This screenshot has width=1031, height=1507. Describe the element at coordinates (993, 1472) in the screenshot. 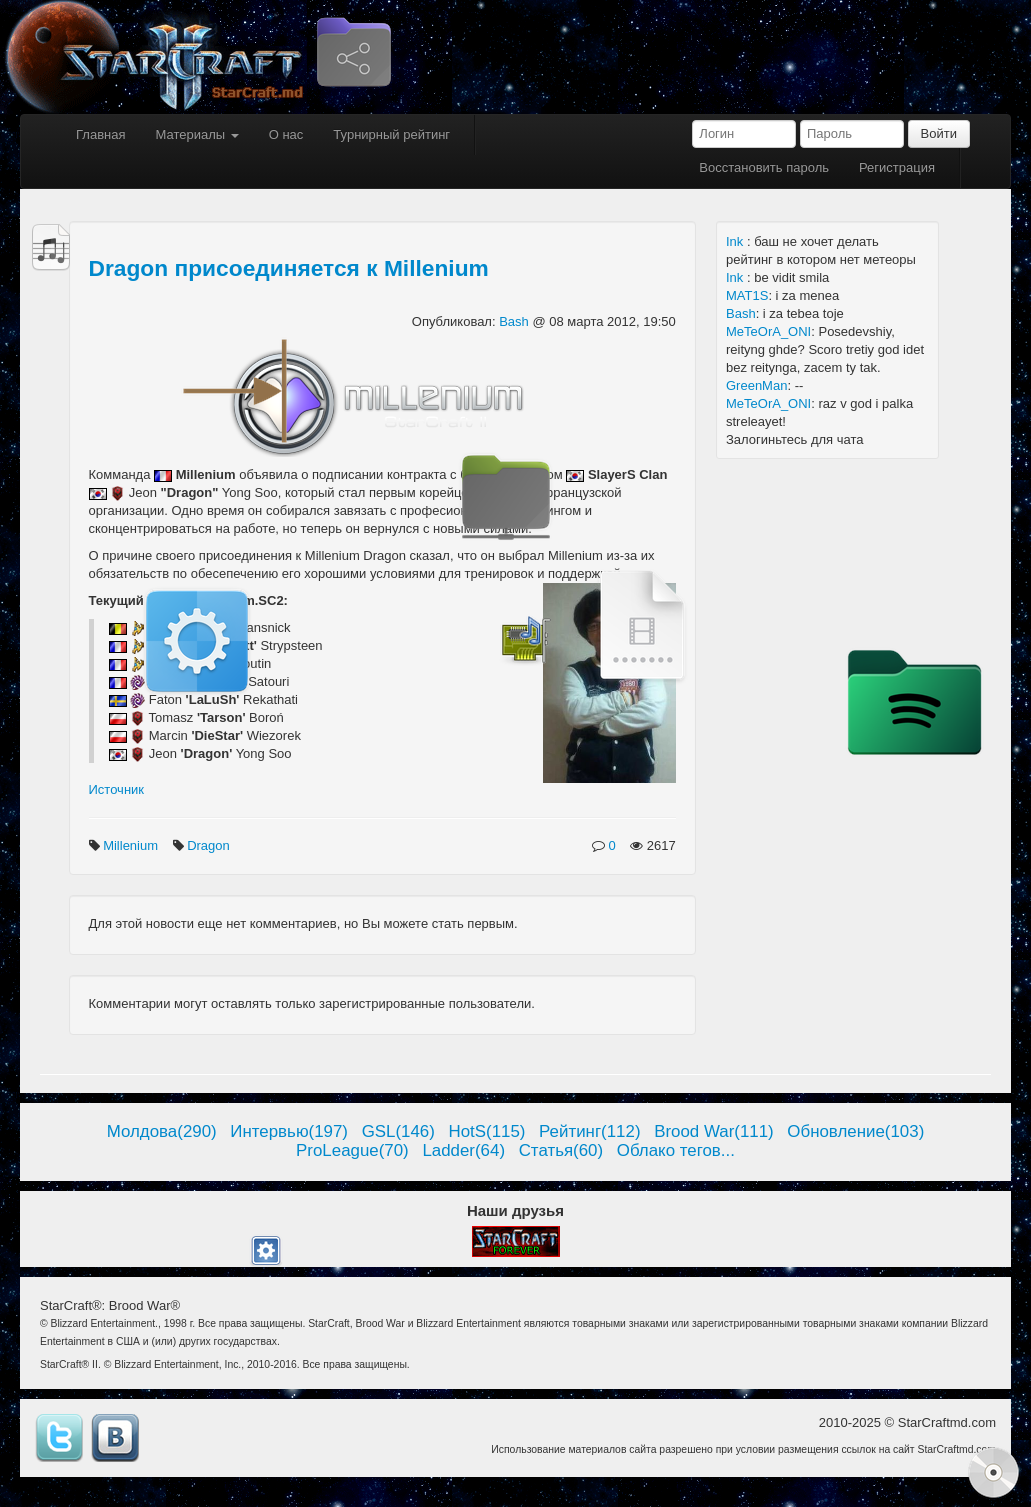

I see `access dvd or optical disc drive` at that location.